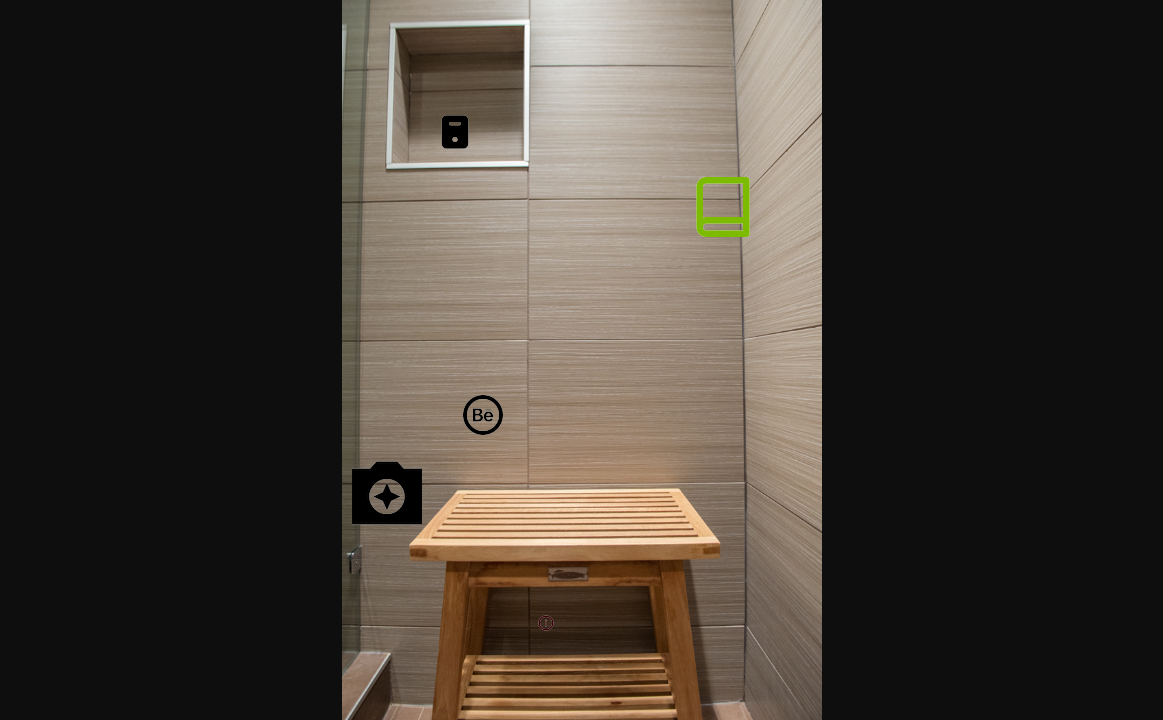  I want to click on access mobile device settings, so click(455, 132).